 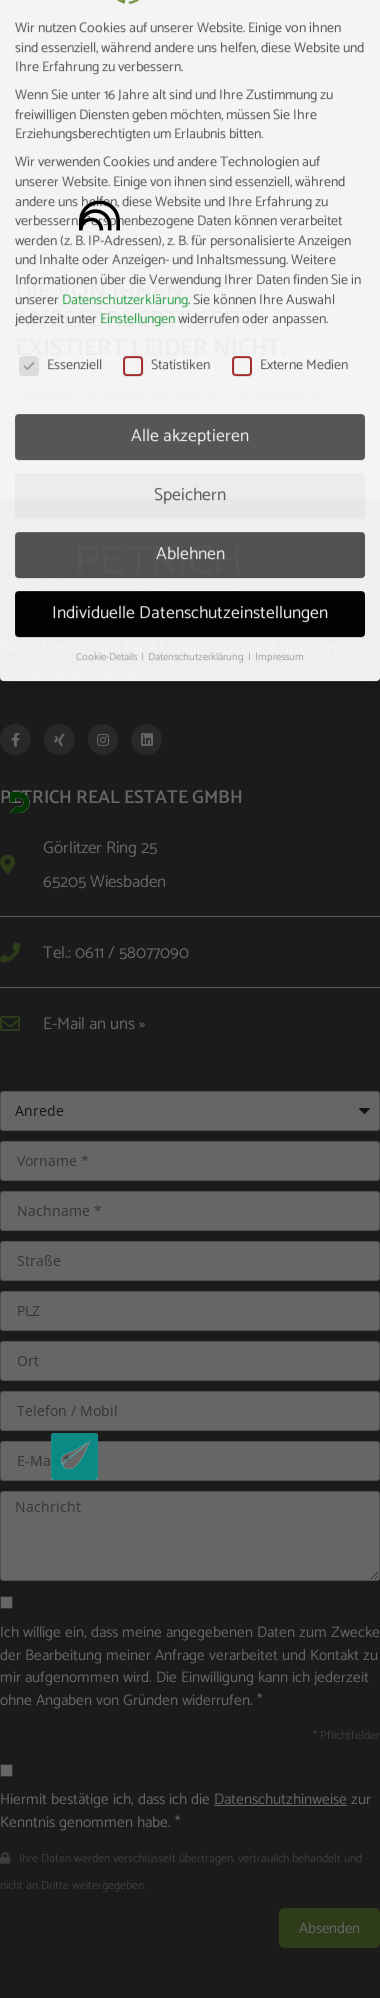 I want to click on open NotebookLM app, so click(x=99, y=215).